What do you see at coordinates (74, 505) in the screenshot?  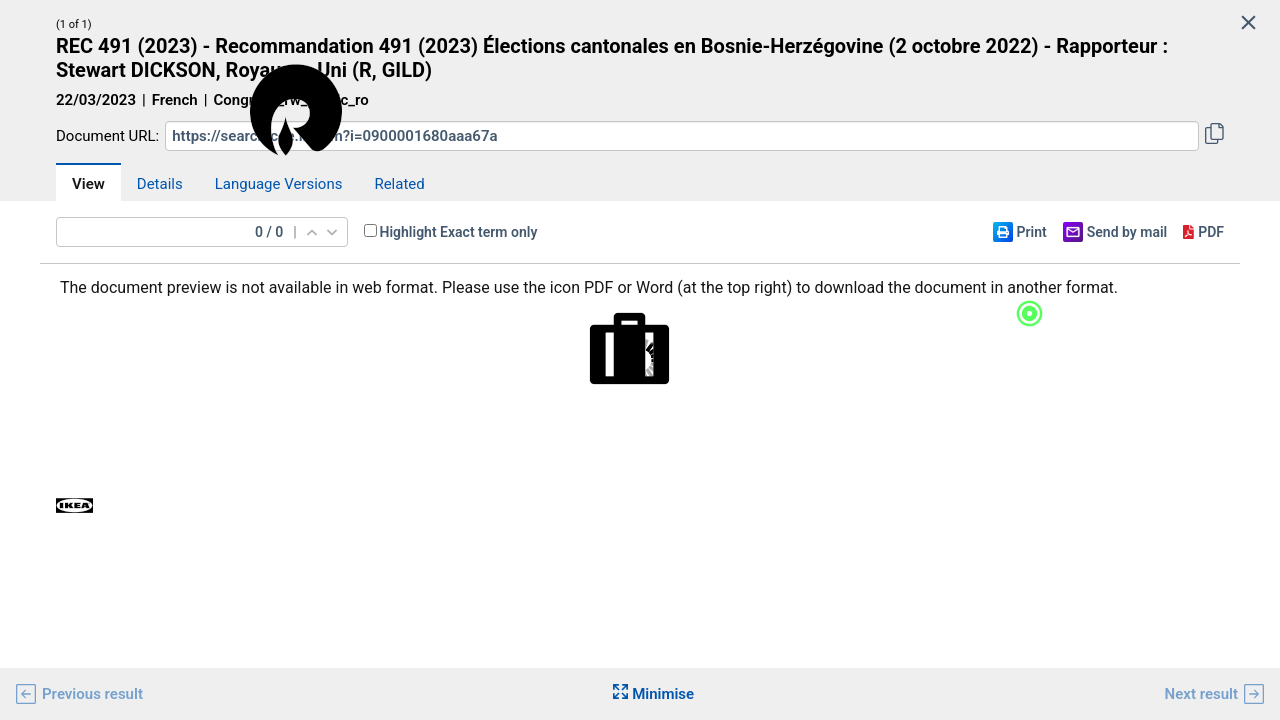 I see `IKEA brand logo` at bounding box center [74, 505].